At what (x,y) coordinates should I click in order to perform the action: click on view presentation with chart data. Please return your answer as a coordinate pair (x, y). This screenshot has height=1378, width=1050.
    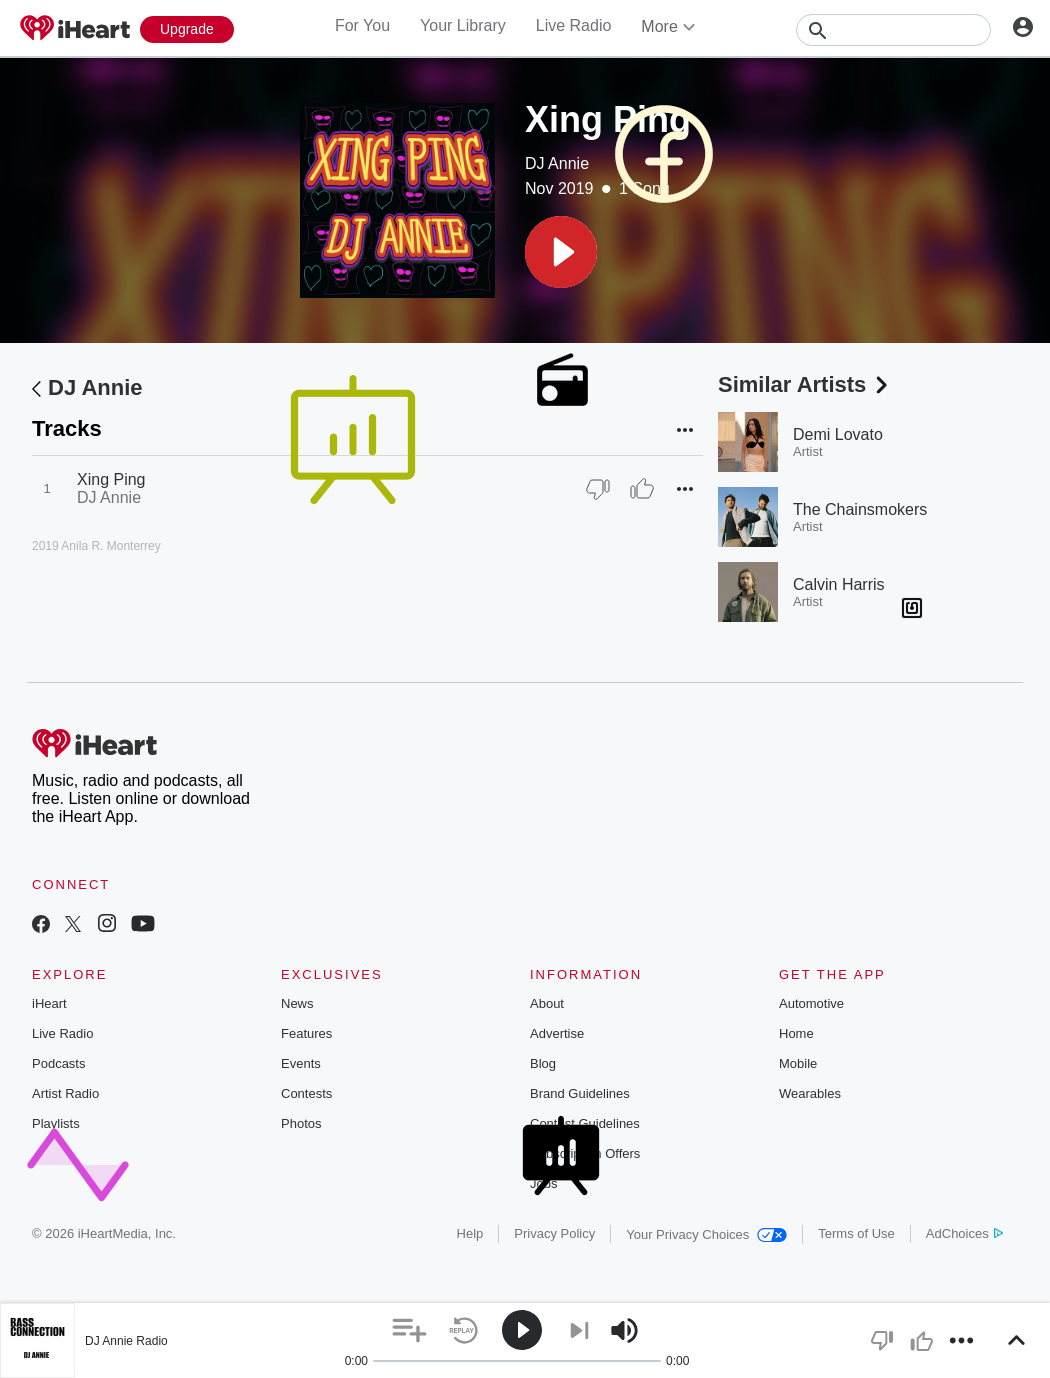
    Looking at the image, I should click on (353, 442).